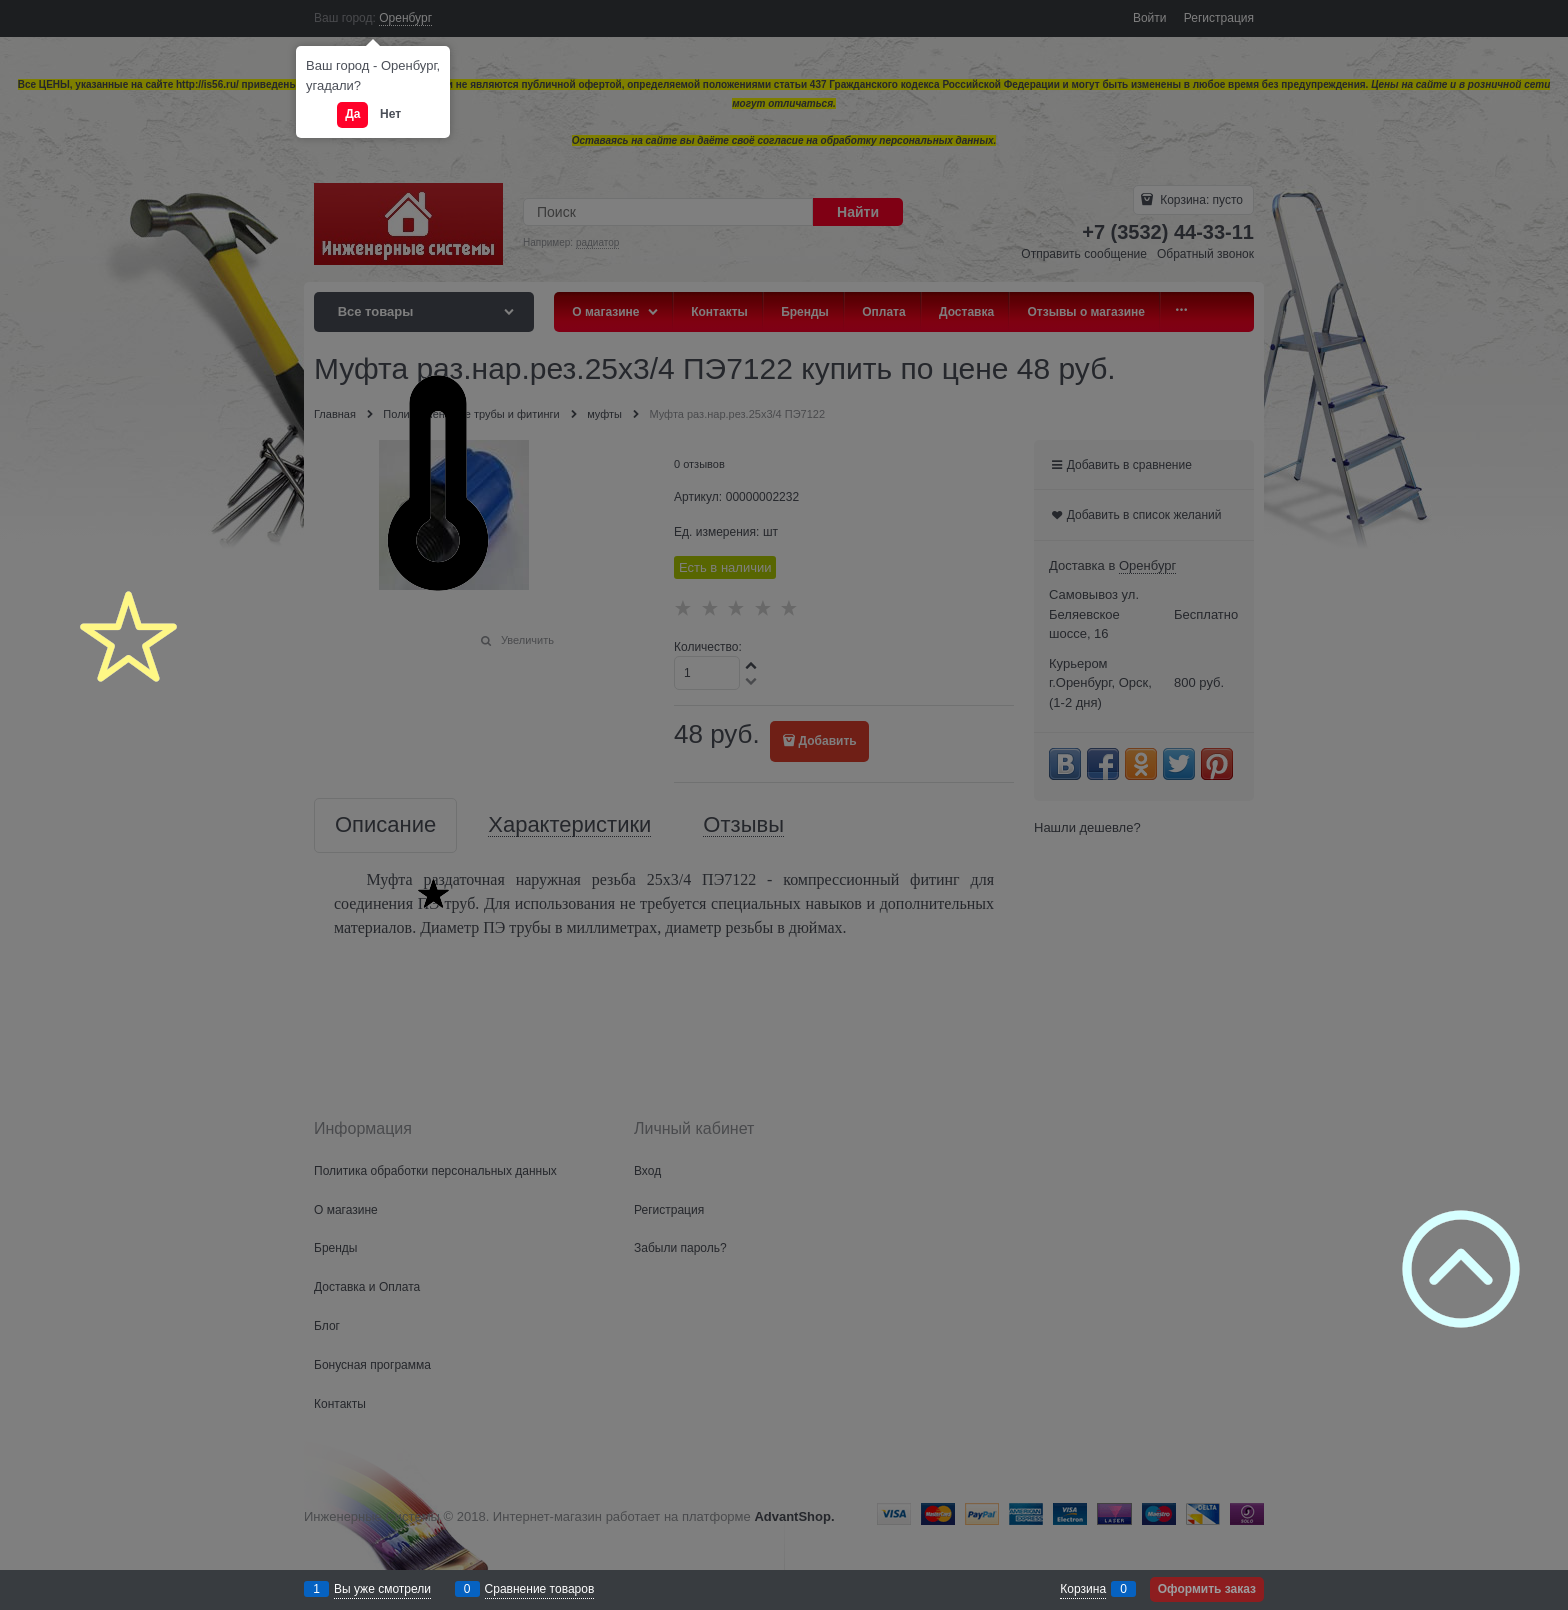 Image resolution: width=1568 pixels, height=1610 pixels. Describe the element at coordinates (438, 483) in the screenshot. I see `view current temperature` at that location.